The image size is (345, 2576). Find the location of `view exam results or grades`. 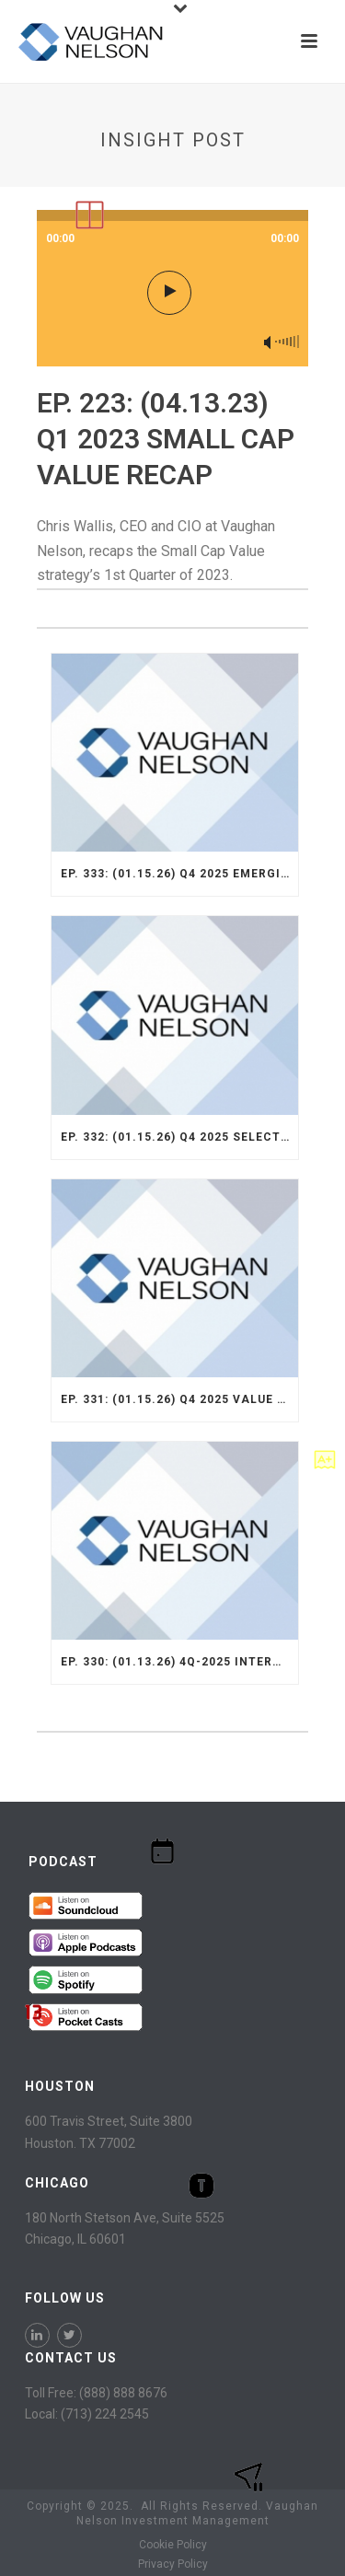

view exam results or grades is located at coordinates (325, 1459).